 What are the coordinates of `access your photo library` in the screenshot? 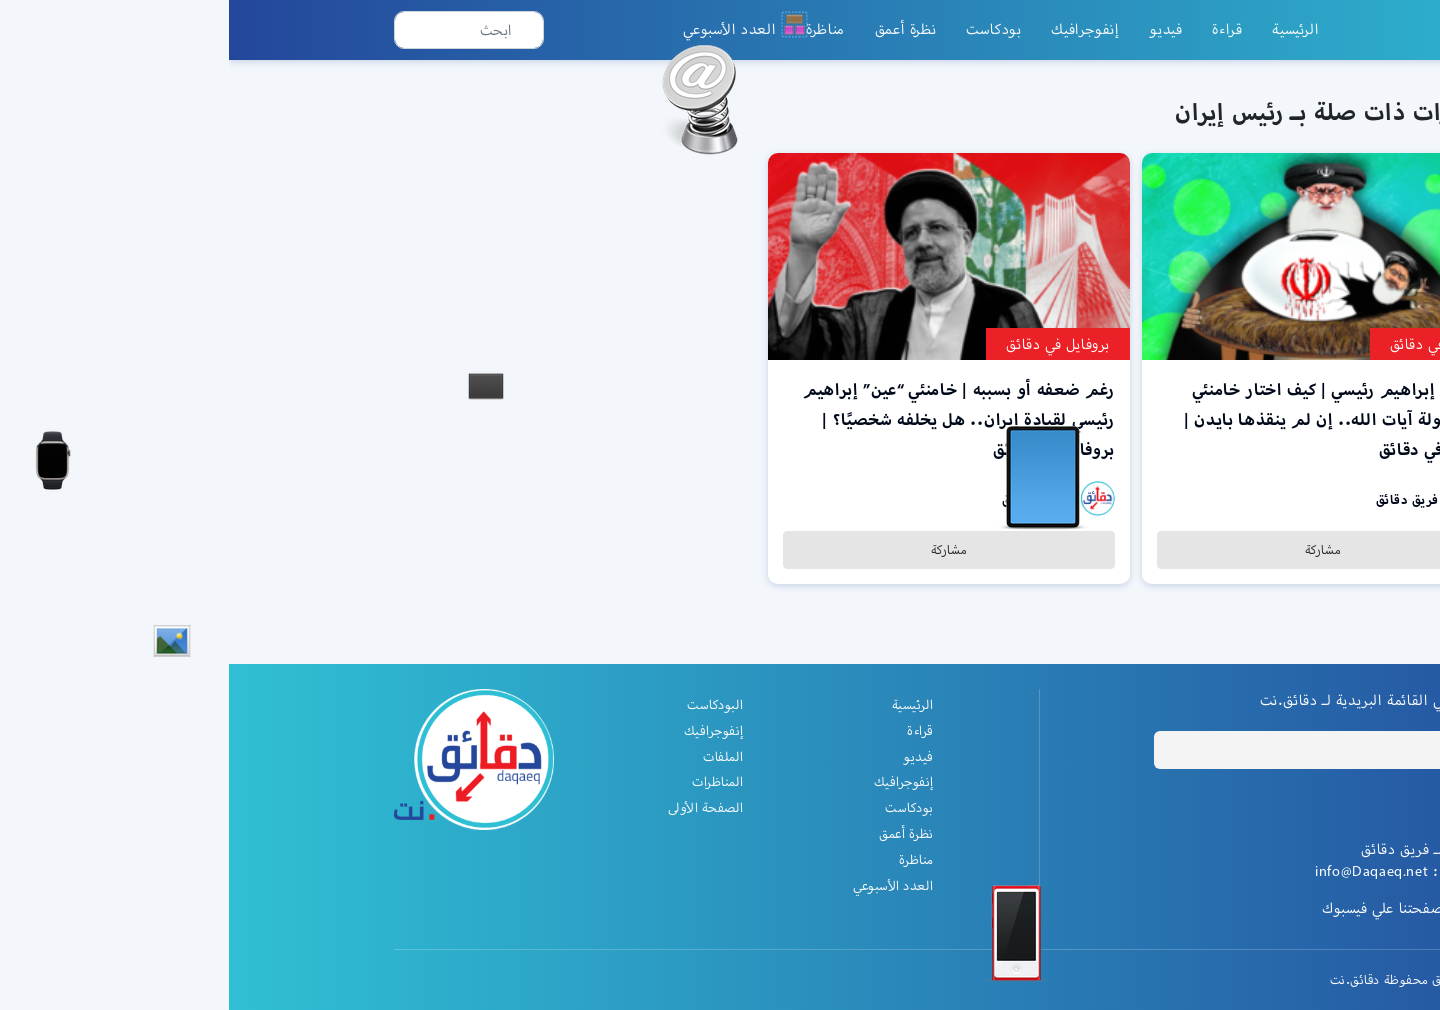 It's located at (172, 641).